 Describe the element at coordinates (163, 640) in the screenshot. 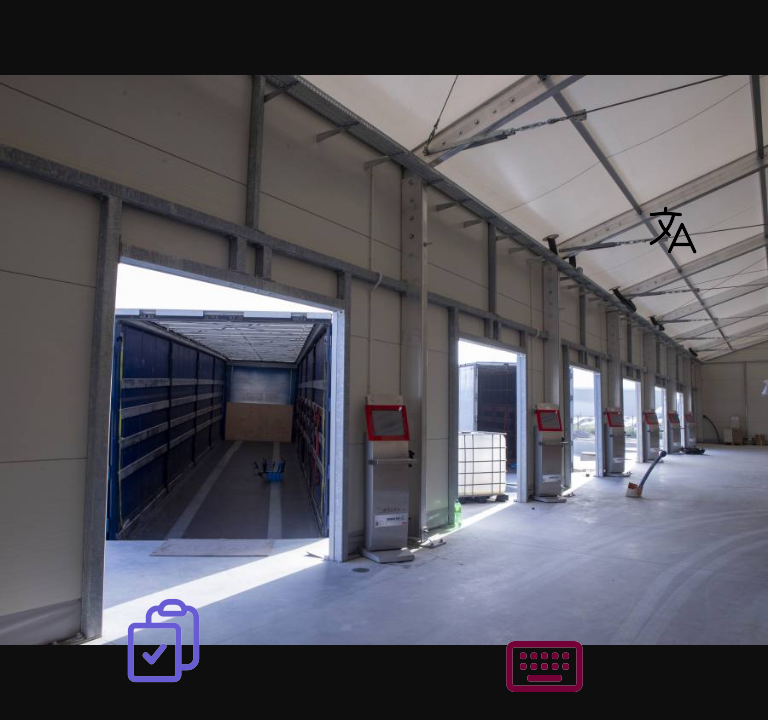

I see `mark task or document as complete` at that location.